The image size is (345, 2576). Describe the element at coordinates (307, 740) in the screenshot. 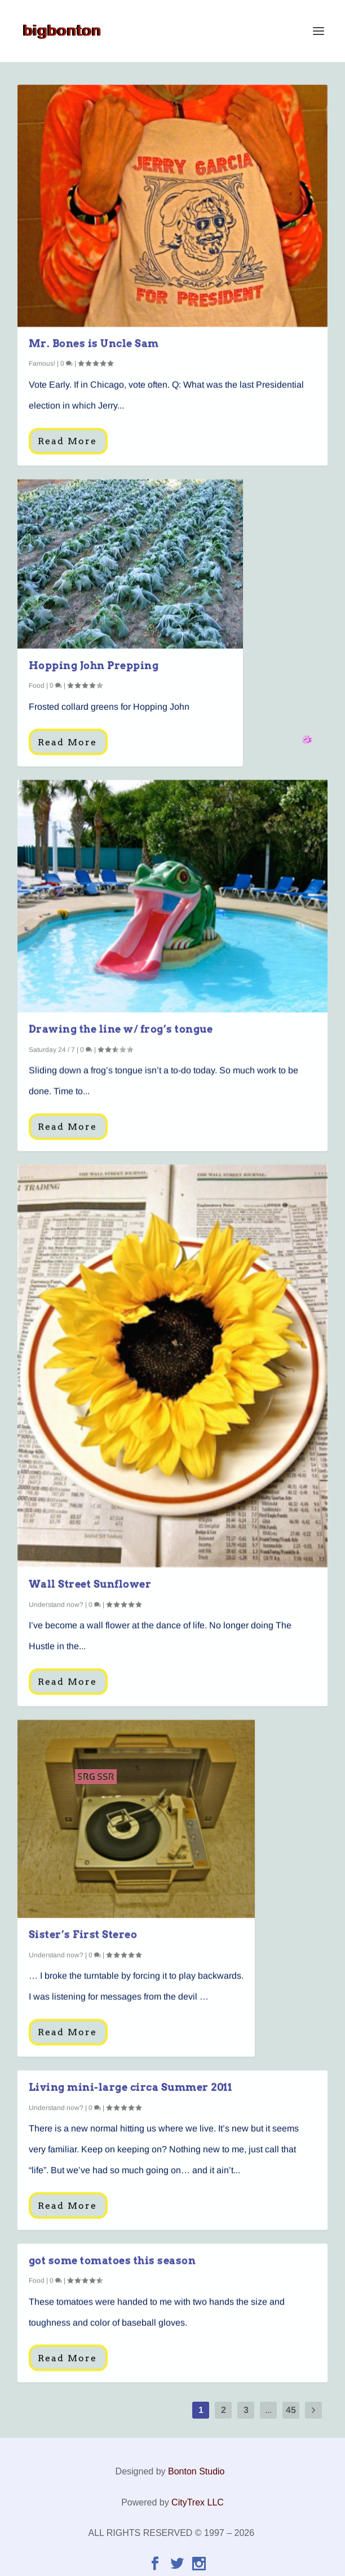

I see `visit furaffinity website` at that location.